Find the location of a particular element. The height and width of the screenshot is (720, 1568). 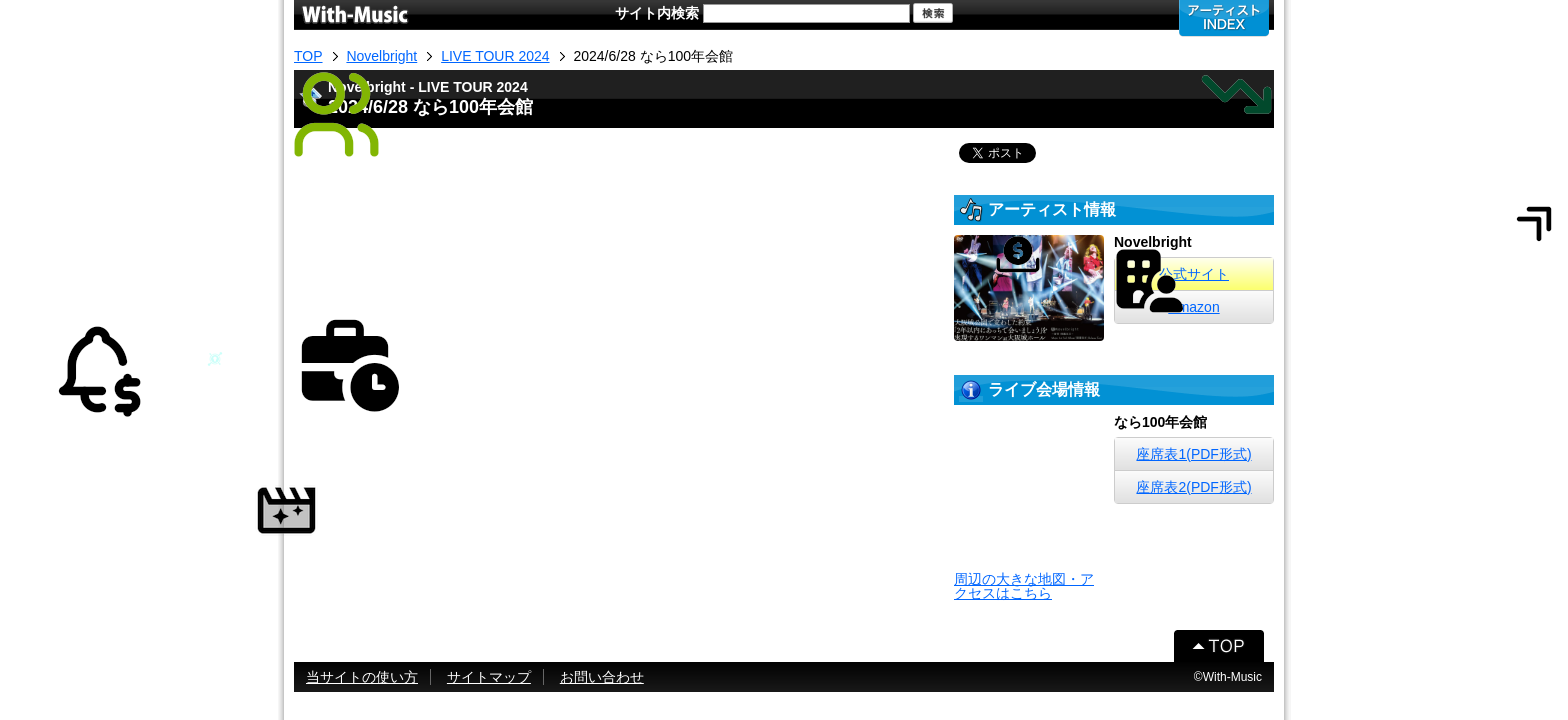

make a donation is located at coordinates (1018, 253).